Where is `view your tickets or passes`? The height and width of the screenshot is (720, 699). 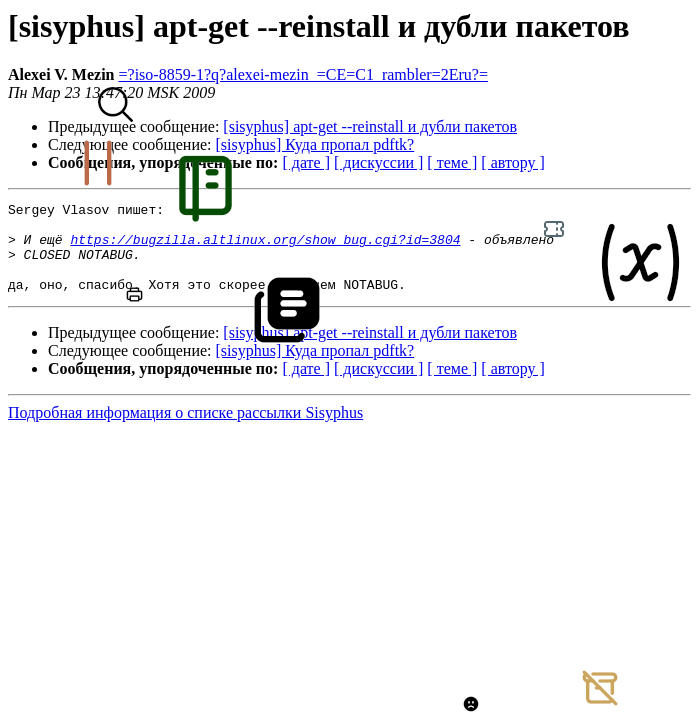 view your tickets or passes is located at coordinates (554, 229).